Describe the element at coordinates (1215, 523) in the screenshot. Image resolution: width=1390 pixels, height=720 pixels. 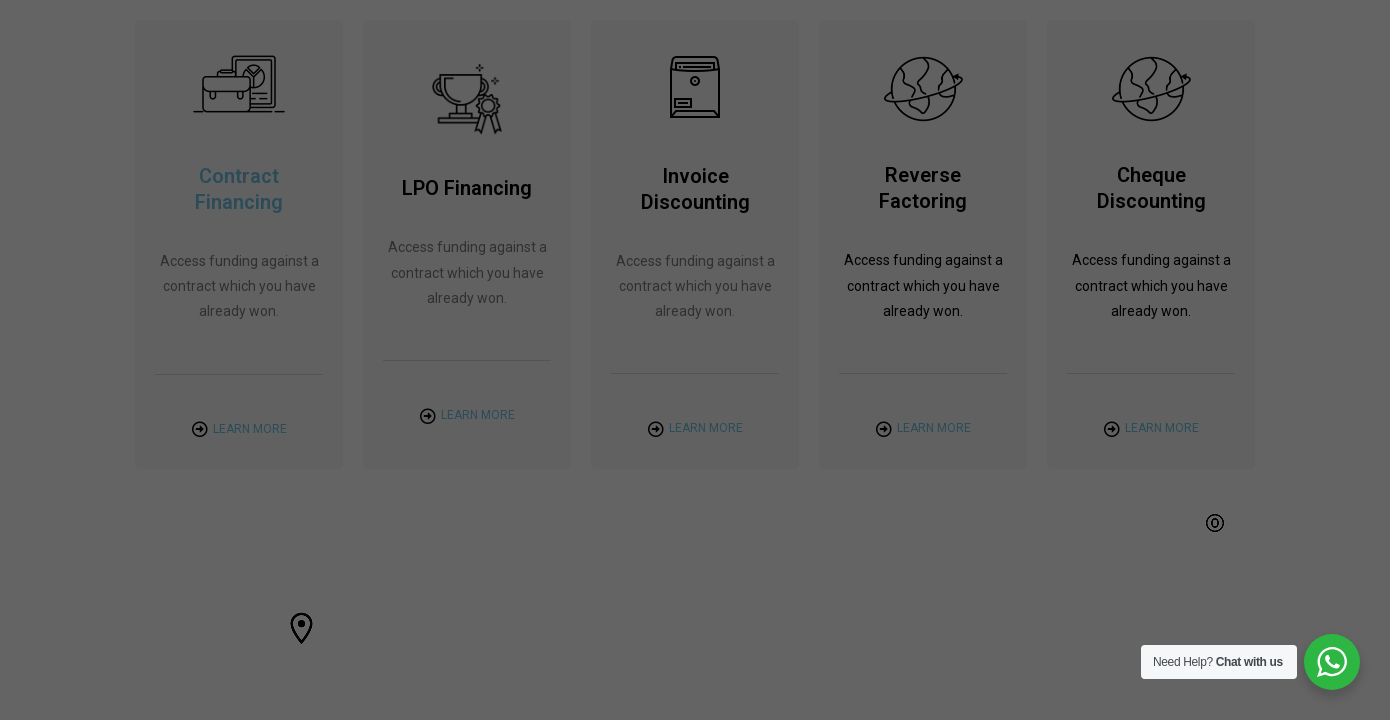
I see `indicates zero items or notifications` at that location.